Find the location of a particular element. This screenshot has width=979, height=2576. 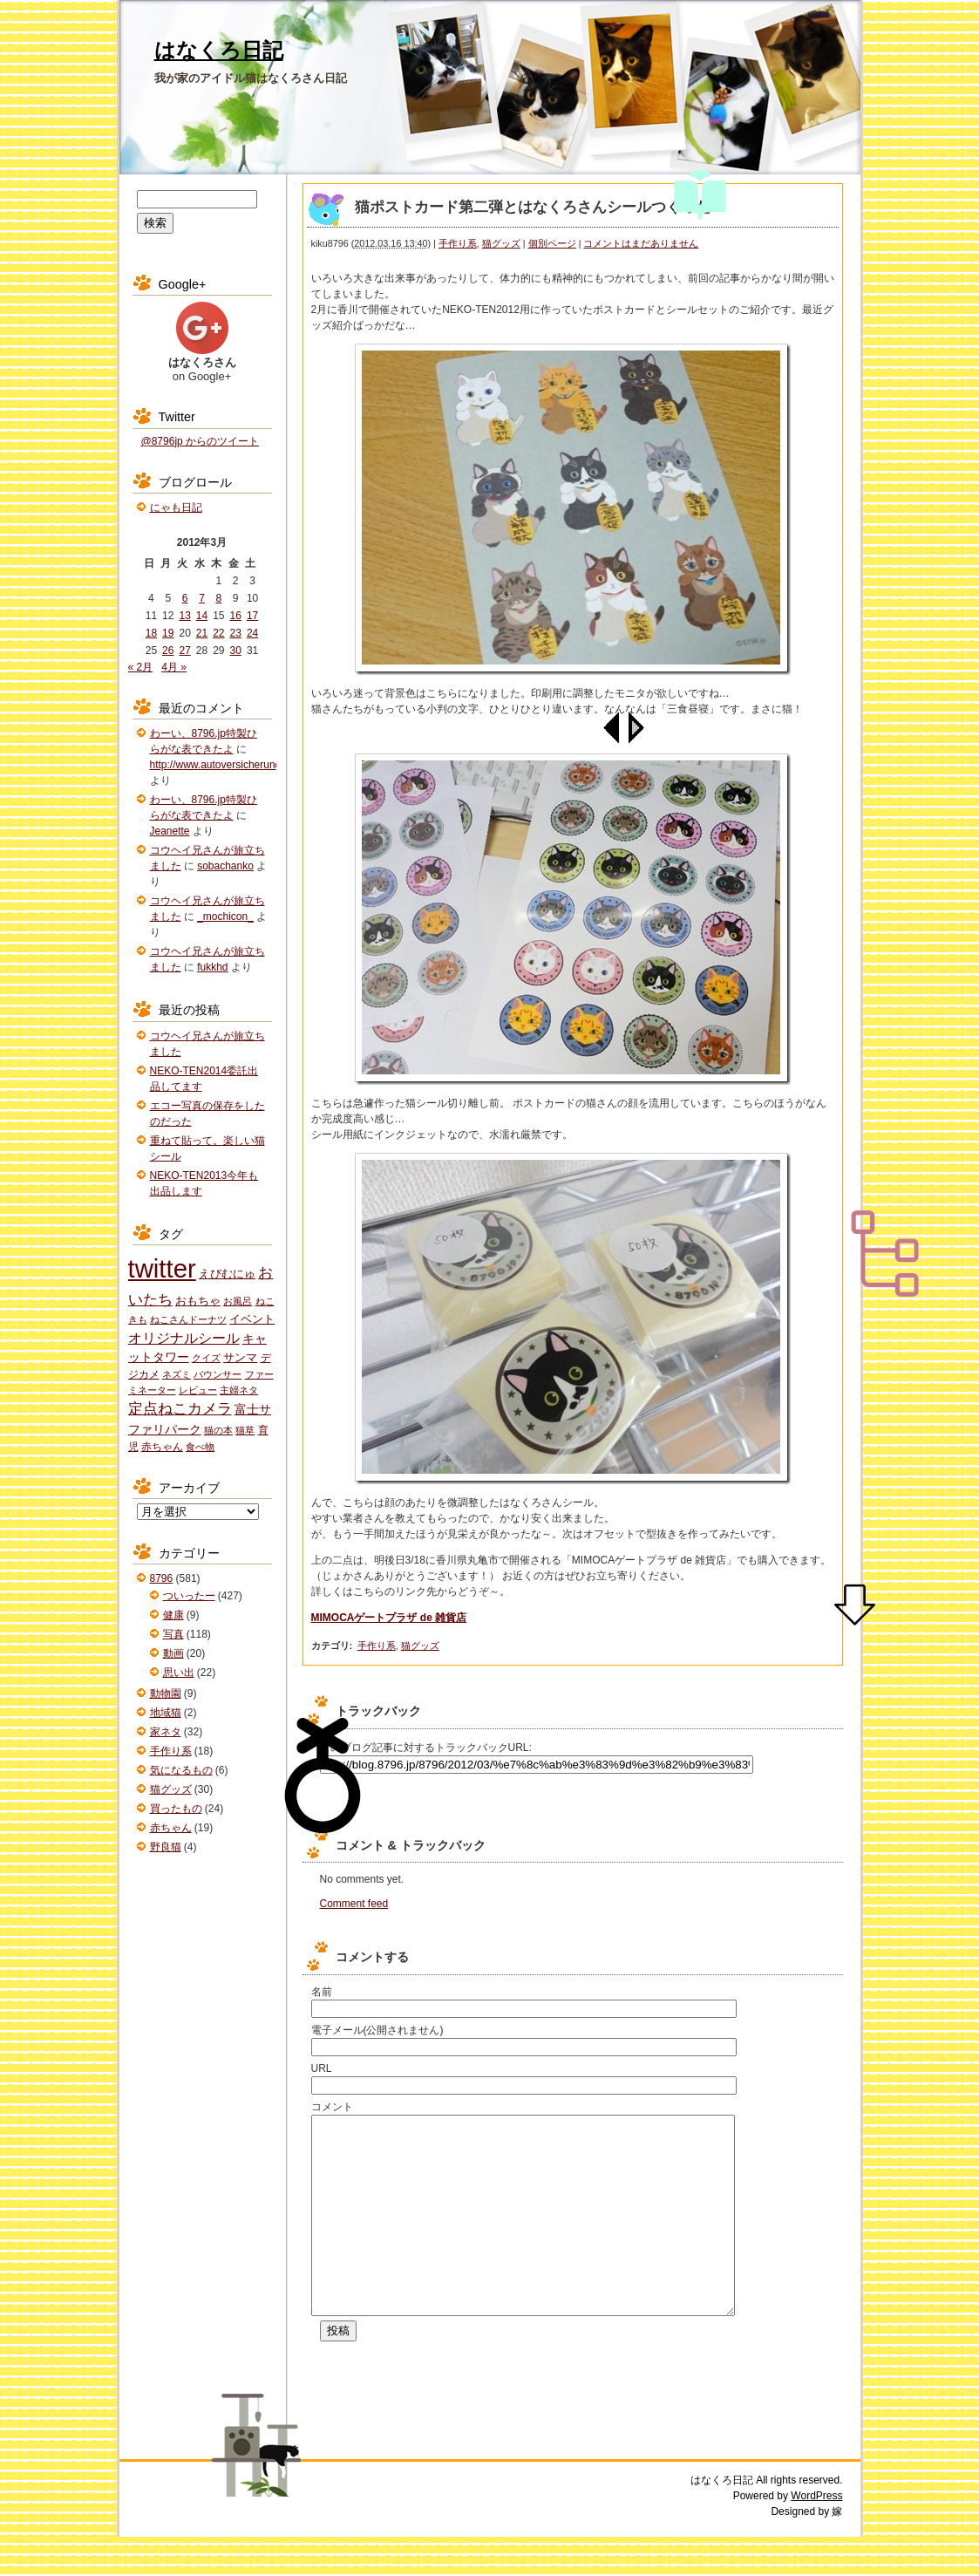

view user profile or contact details is located at coordinates (700, 194).